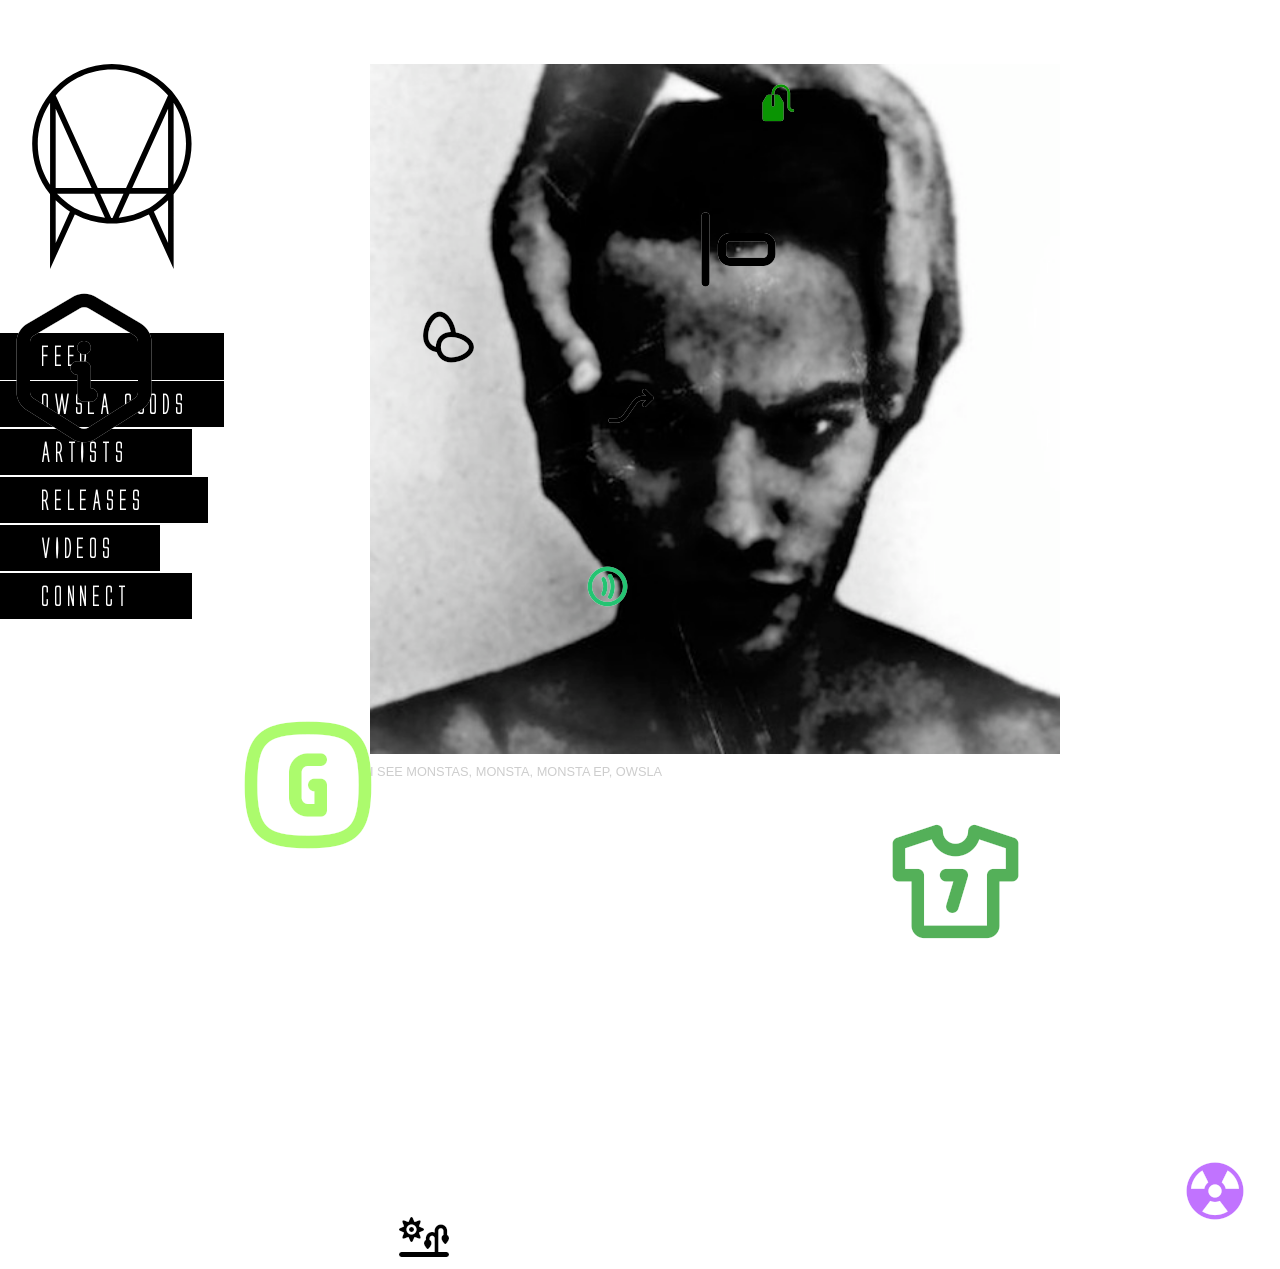  Describe the element at coordinates (631, 407) in the screenshot. I see `indicates upward trend or growth` at that location.